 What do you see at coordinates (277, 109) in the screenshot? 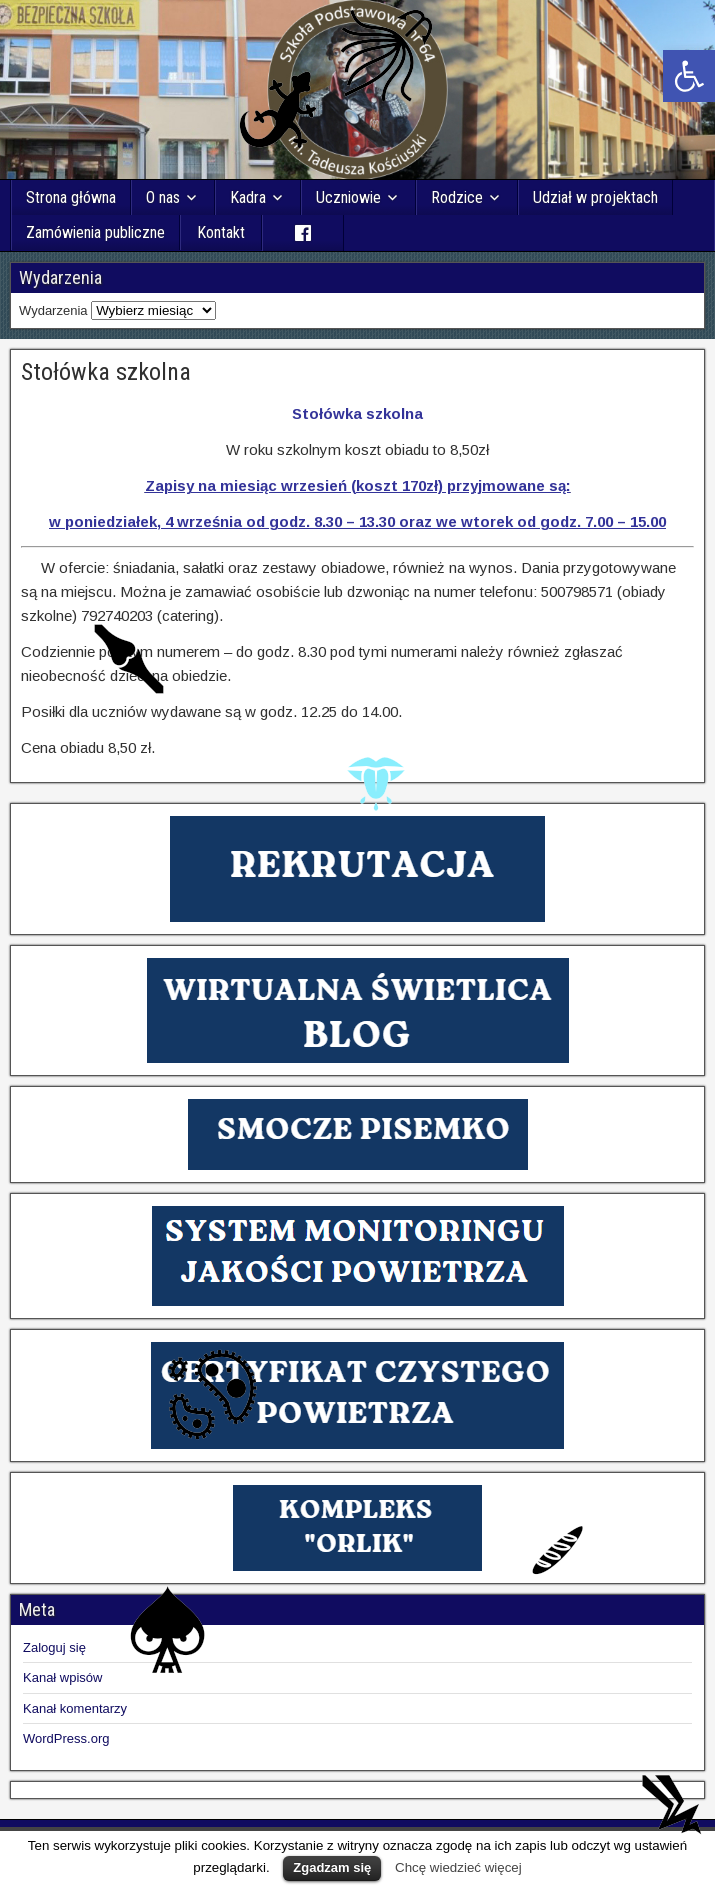
I see `gecko or lizard character in a game interface` at bounding box center [277, 109].